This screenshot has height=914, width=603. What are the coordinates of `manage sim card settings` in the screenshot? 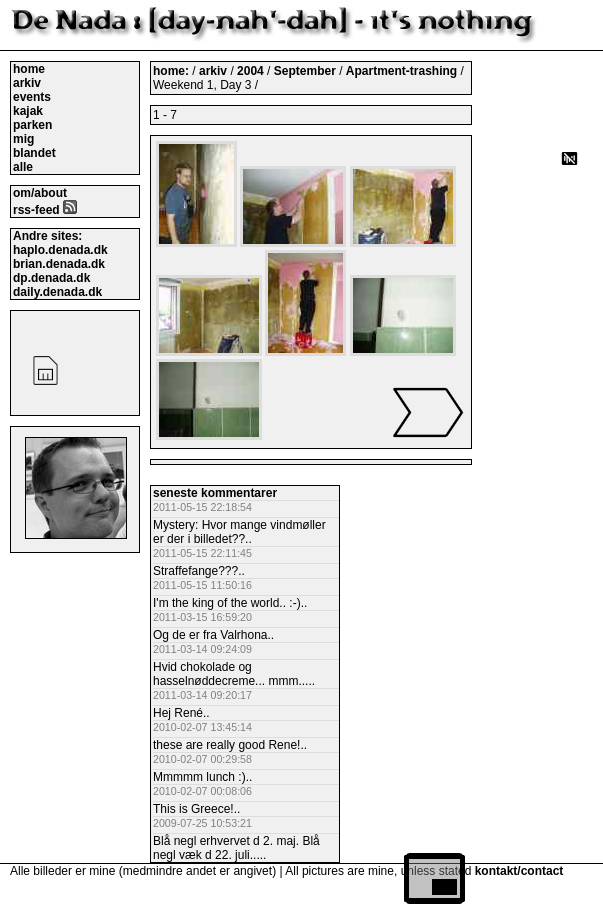 It's located at (45, 370).